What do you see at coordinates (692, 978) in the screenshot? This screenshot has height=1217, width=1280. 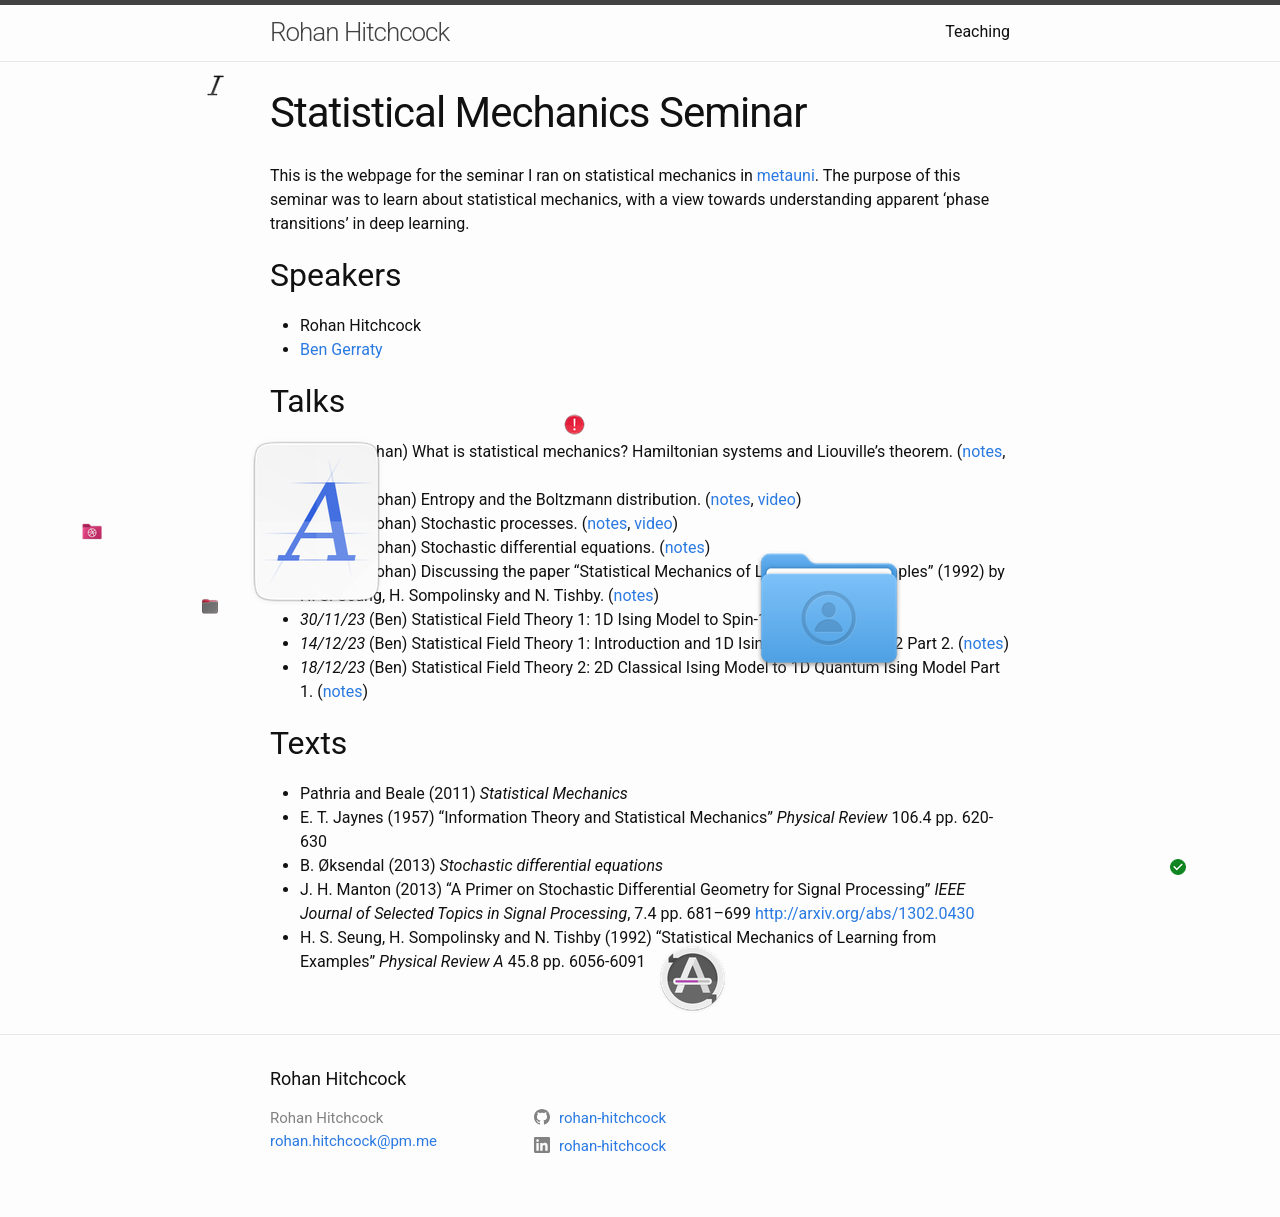 I see `check for available software updates` at bounding box center [692, 978].